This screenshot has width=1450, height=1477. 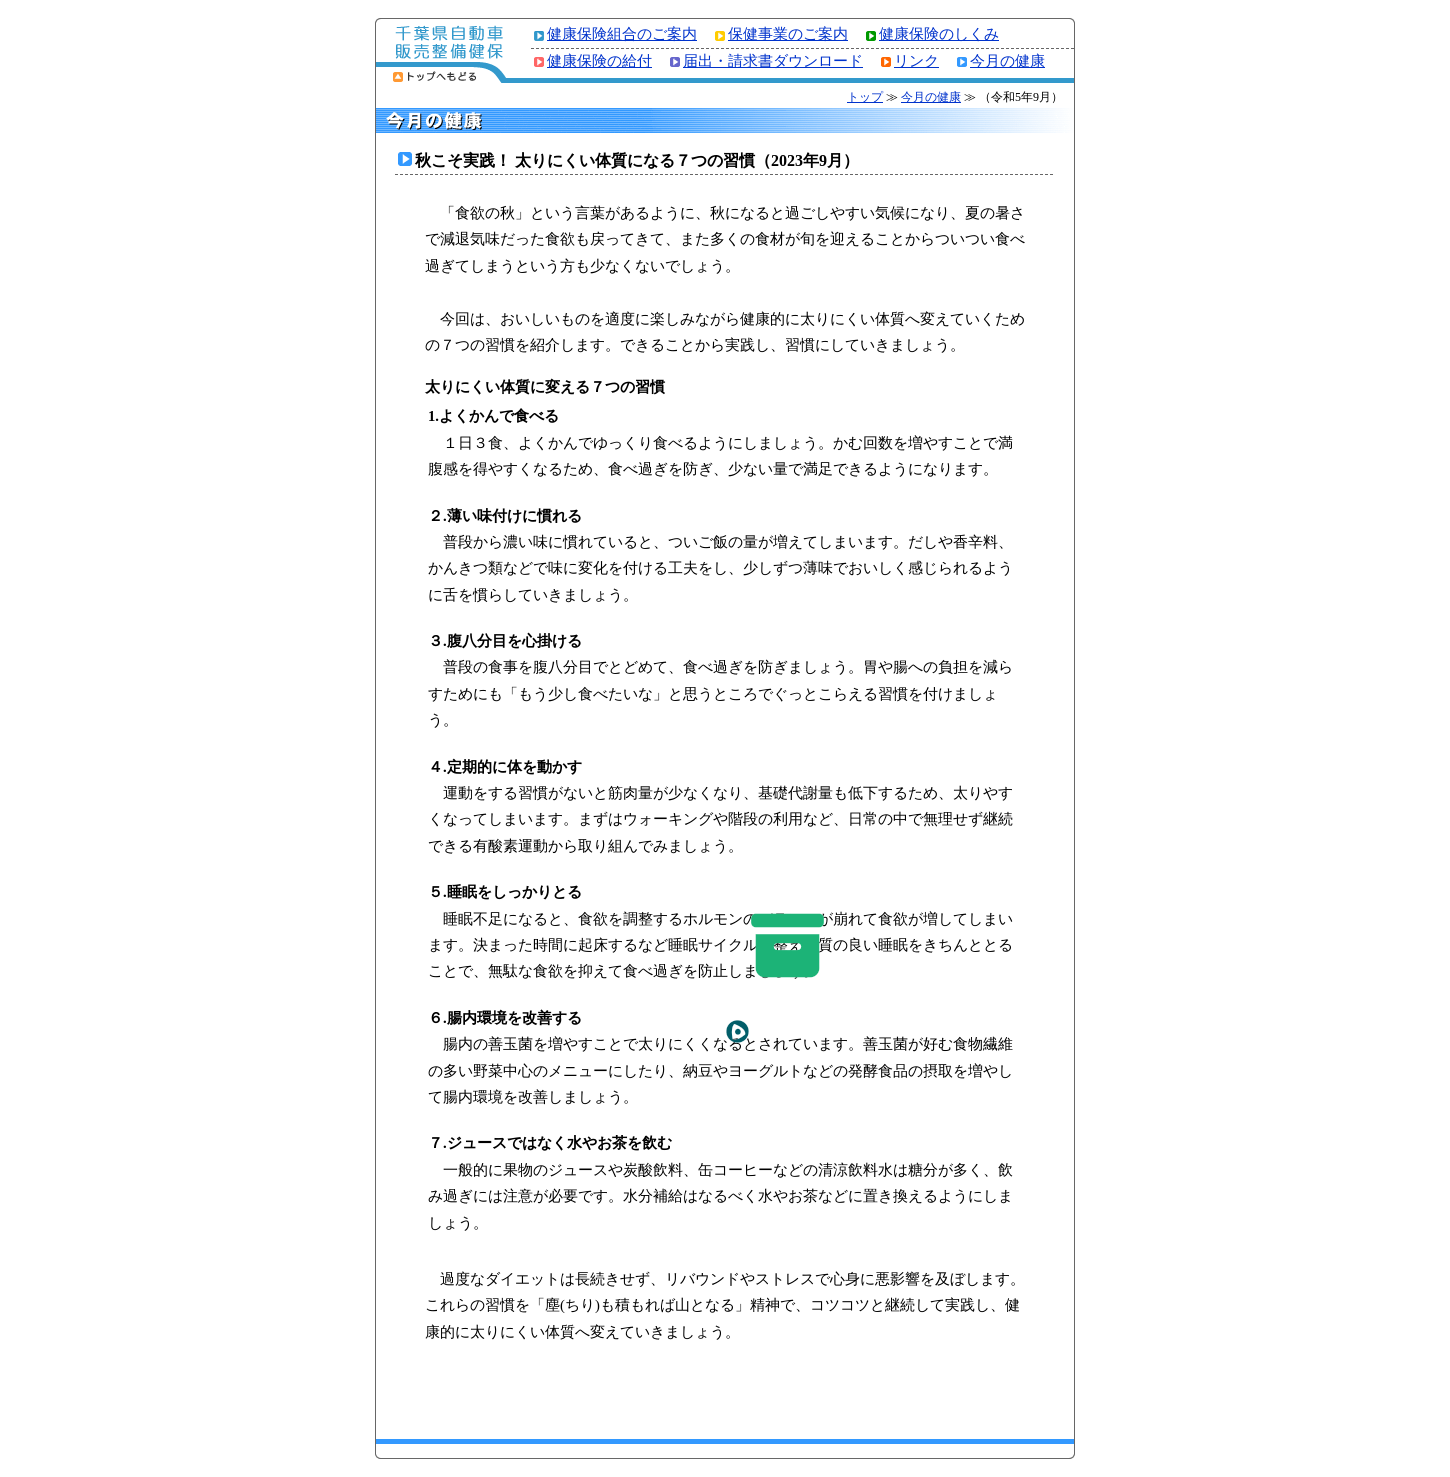 What do you see at coordinates (787, 945) in the screenshot?
I see `access archived items or files` at bounding box center [787, 945].